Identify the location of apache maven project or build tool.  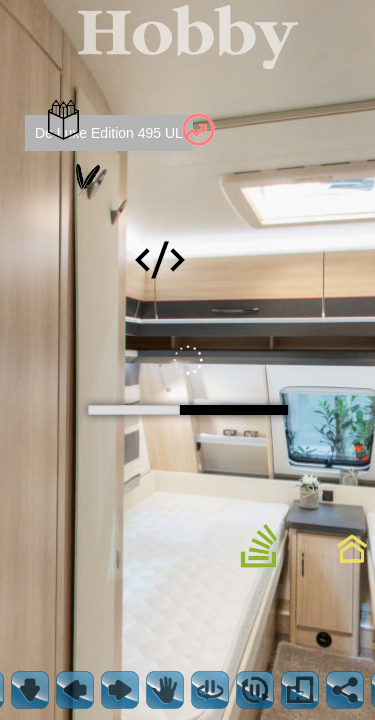
(88, 180).